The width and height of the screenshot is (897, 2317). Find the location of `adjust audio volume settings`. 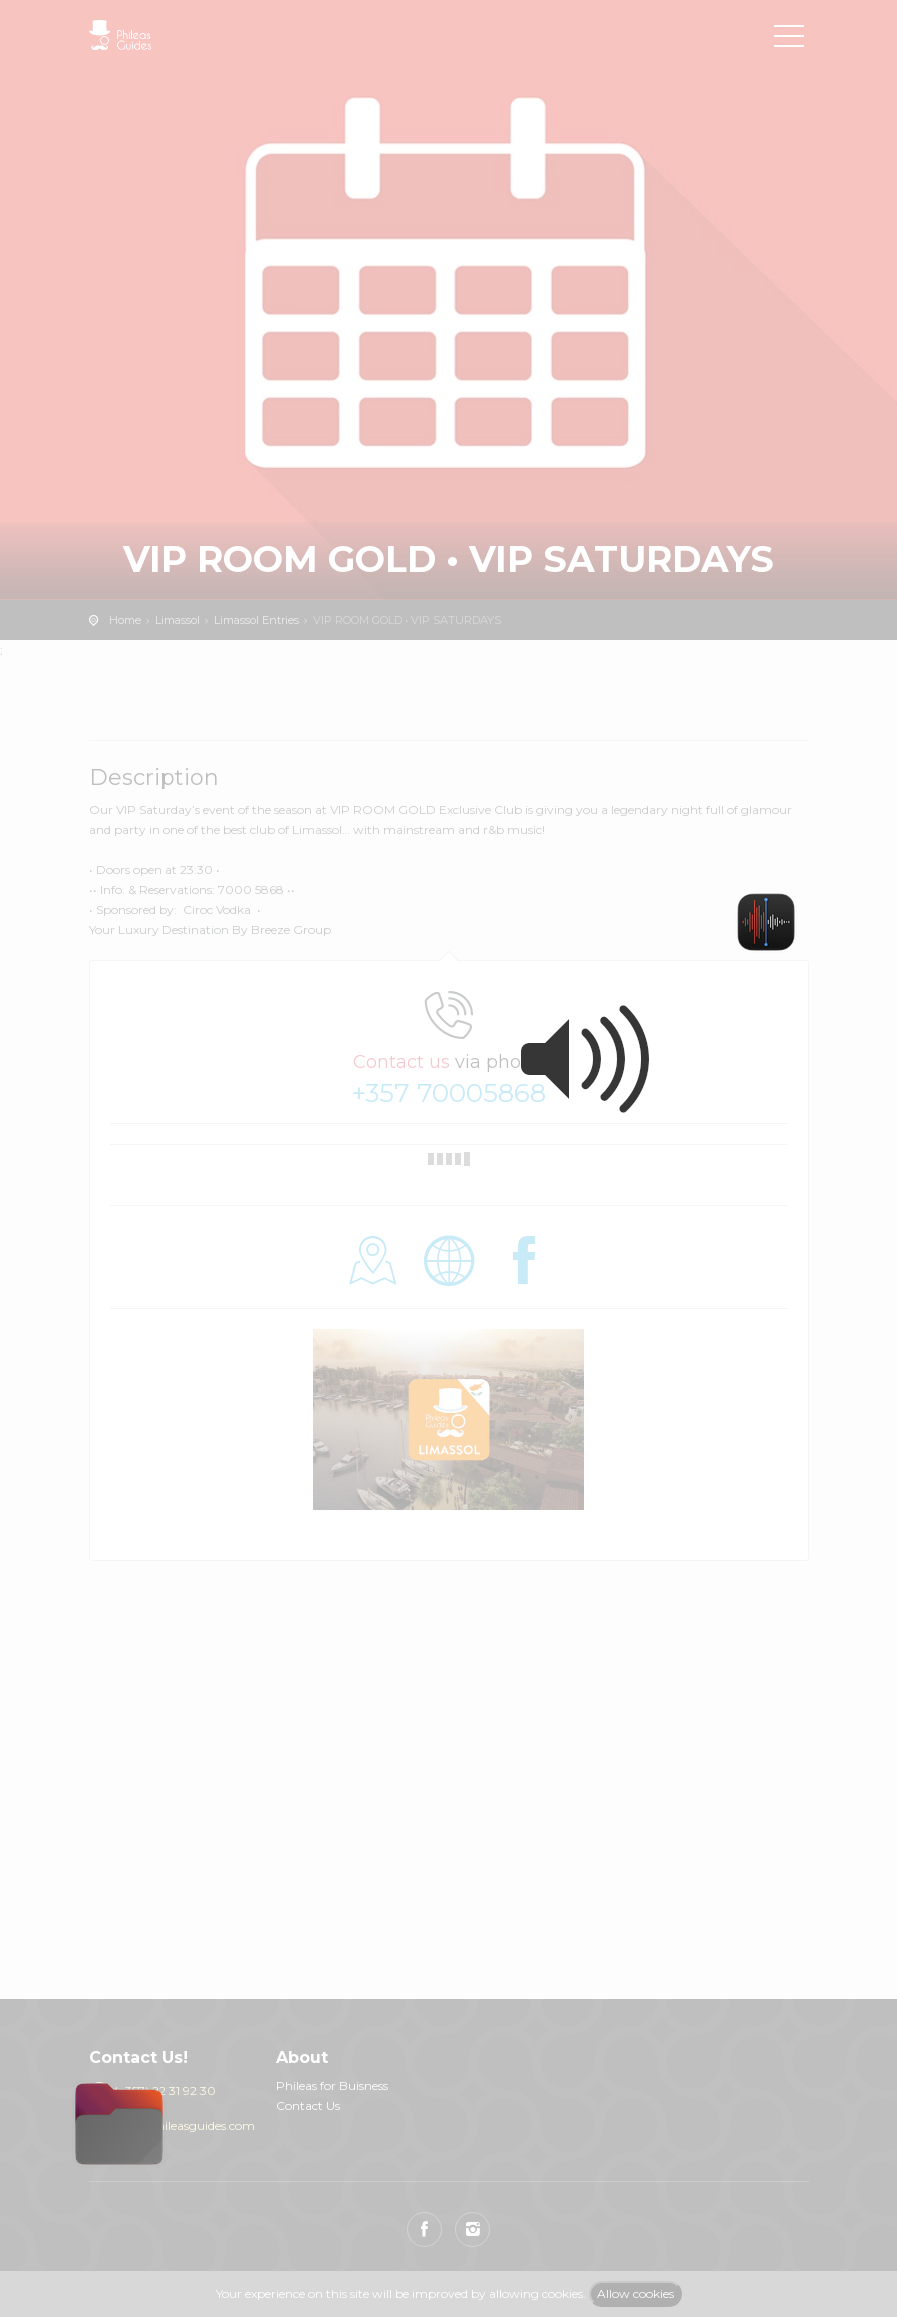

adjust audio volume settings is located at coordinates (585, 1059).